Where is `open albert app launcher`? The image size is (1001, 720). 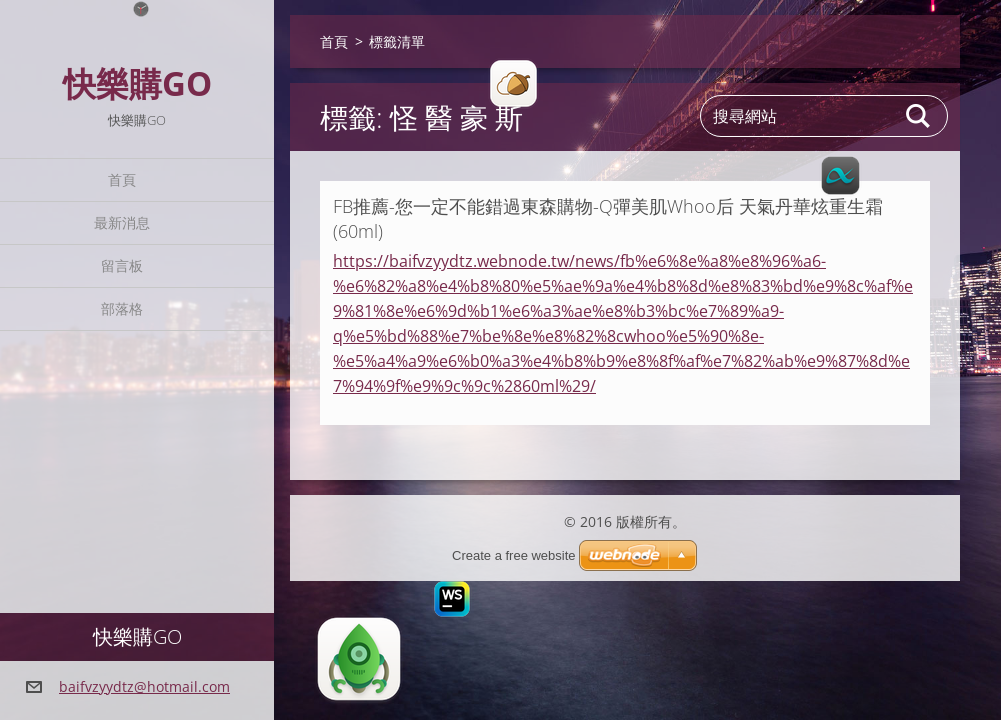 open albert app launcher is located at coordinates (840, 175).